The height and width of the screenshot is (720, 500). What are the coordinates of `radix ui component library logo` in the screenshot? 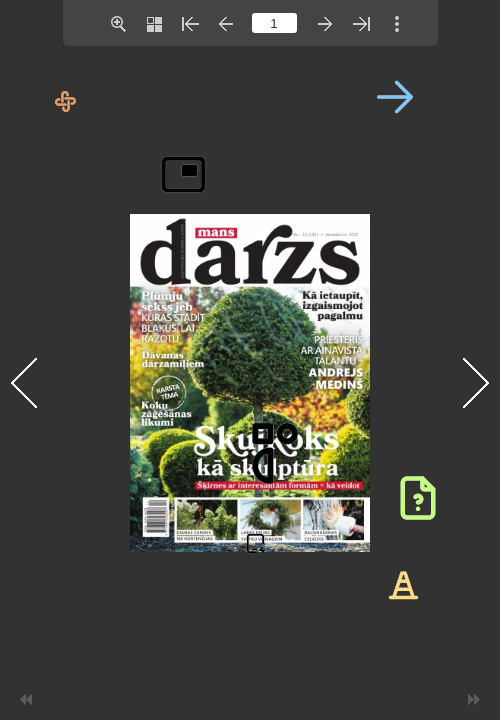 It's located at (273, 453).